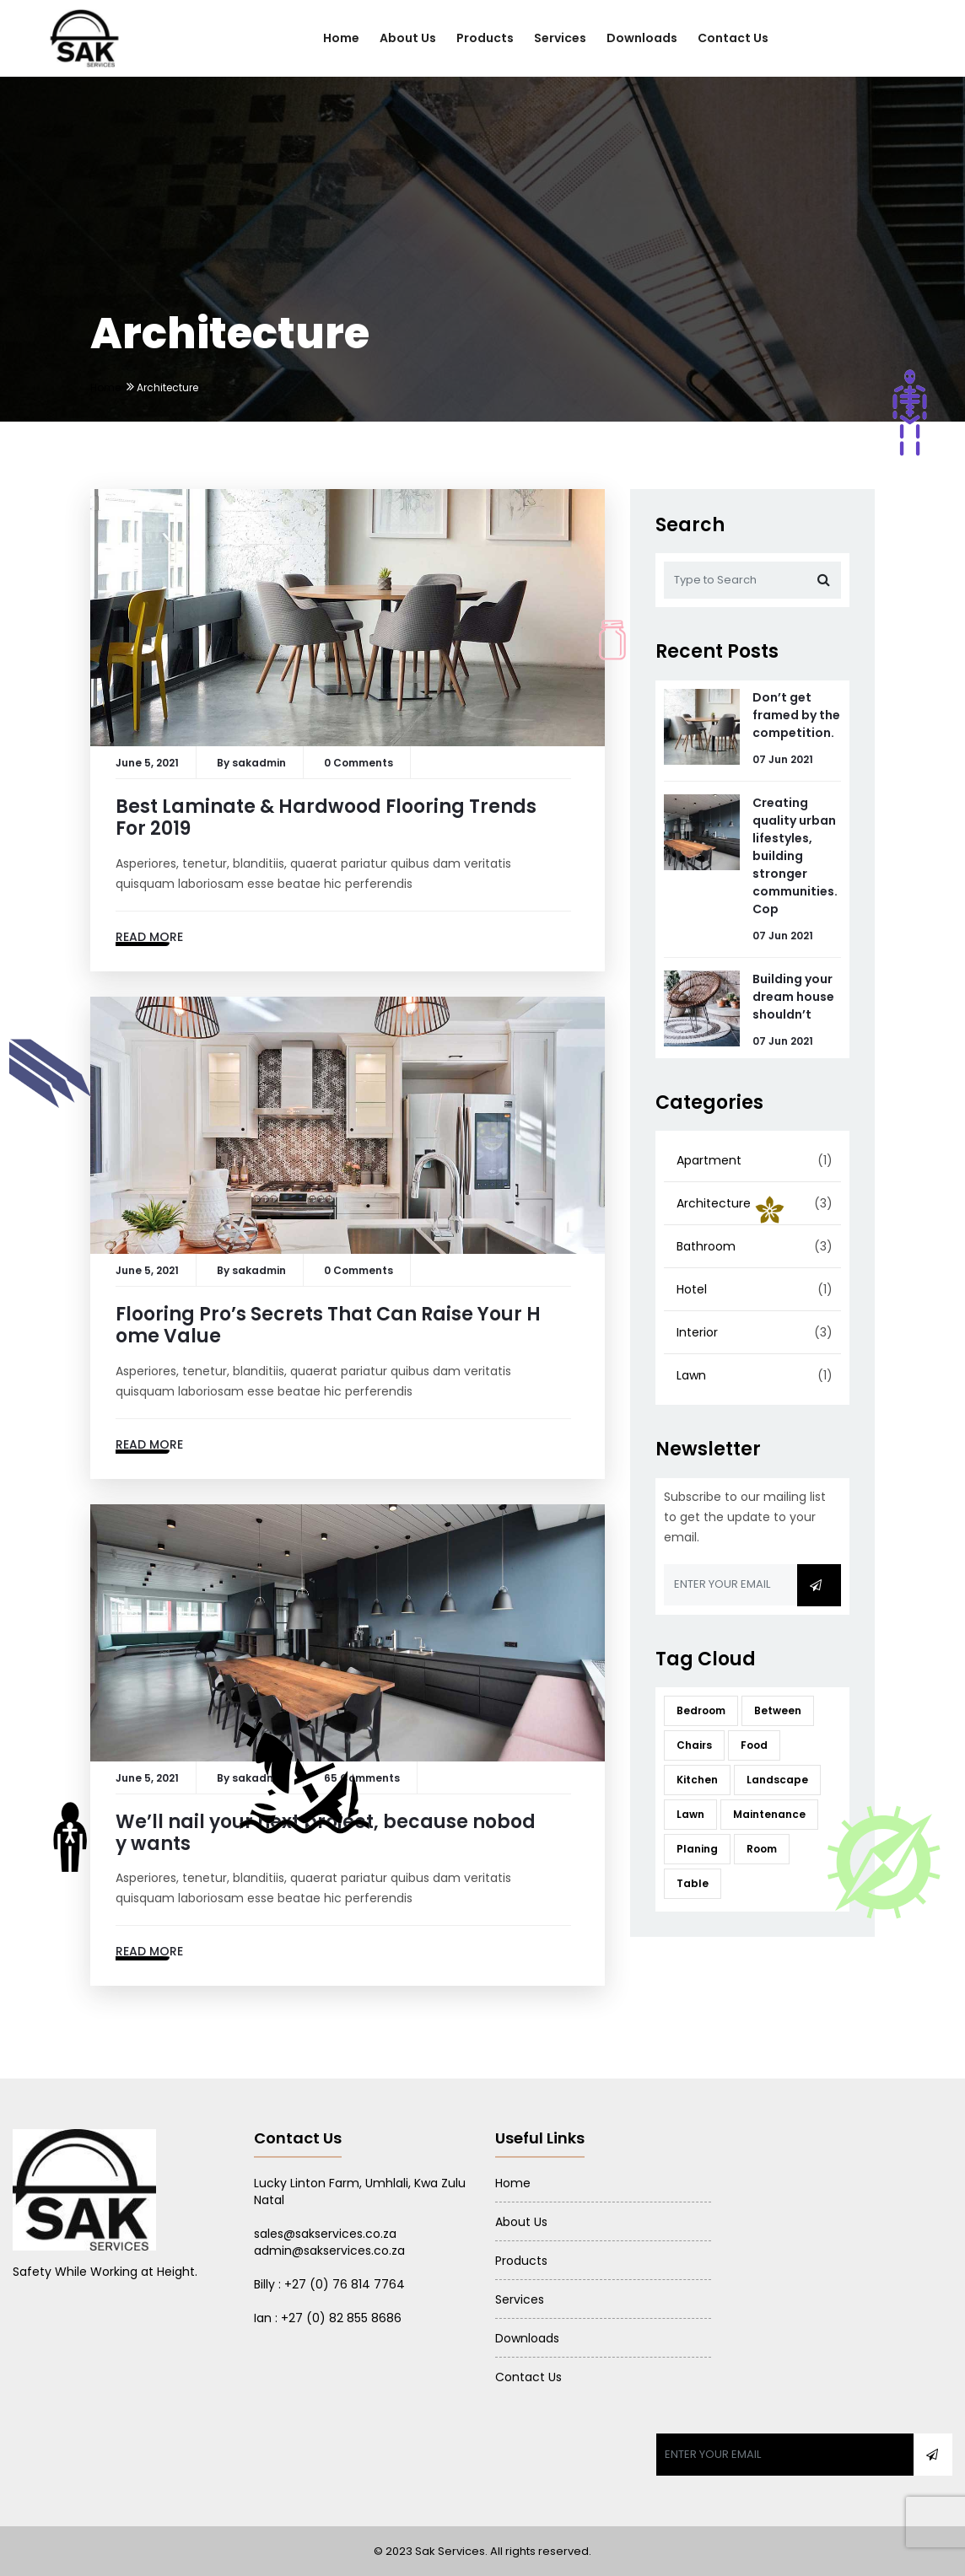 The width and height of the screenshot is (965, 2576). I want to click on jasmine flower icon for aromatherapy or fragrance settings, so click(769, 1209).